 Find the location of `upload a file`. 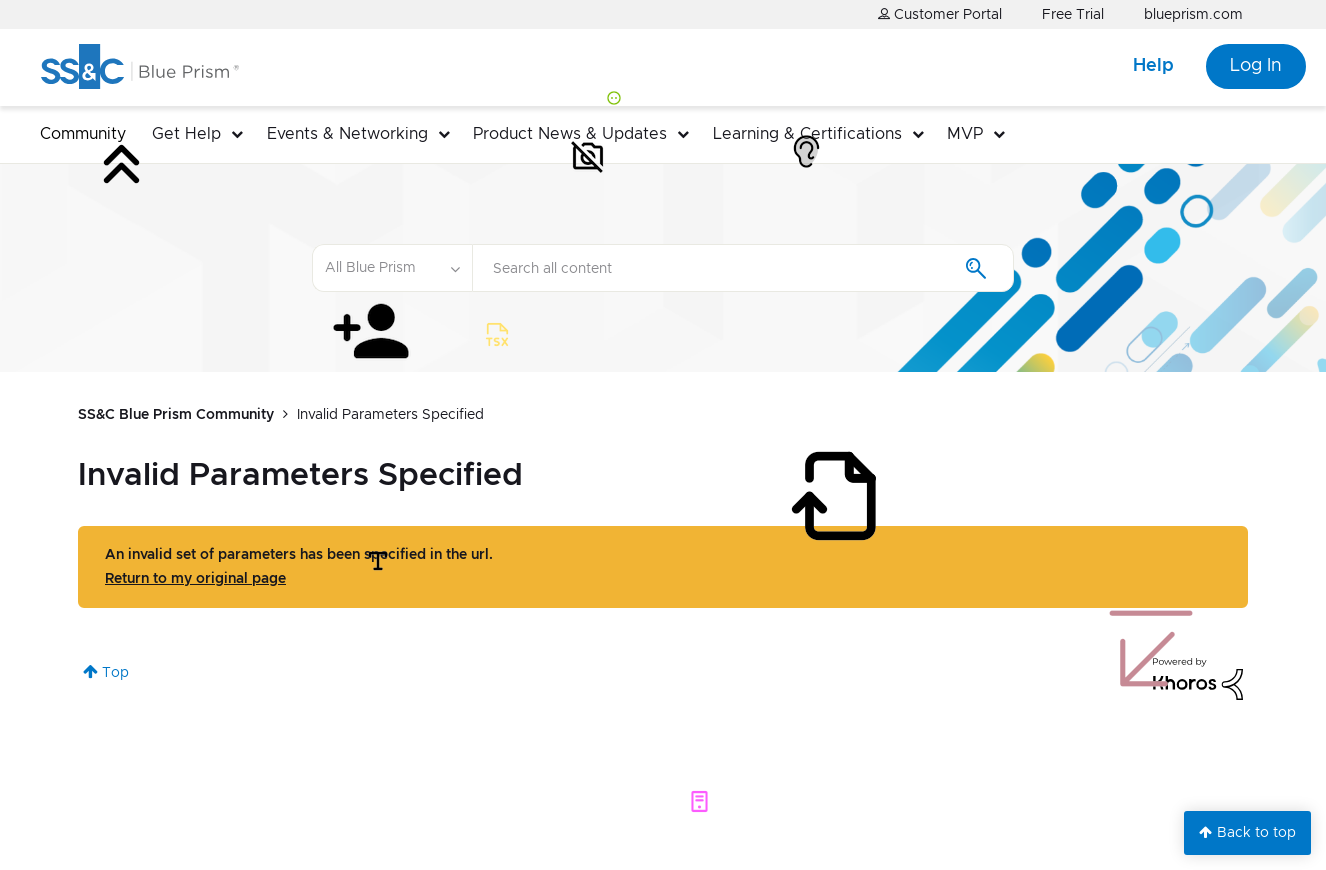

upload a file is located at coordinates (836, 496).